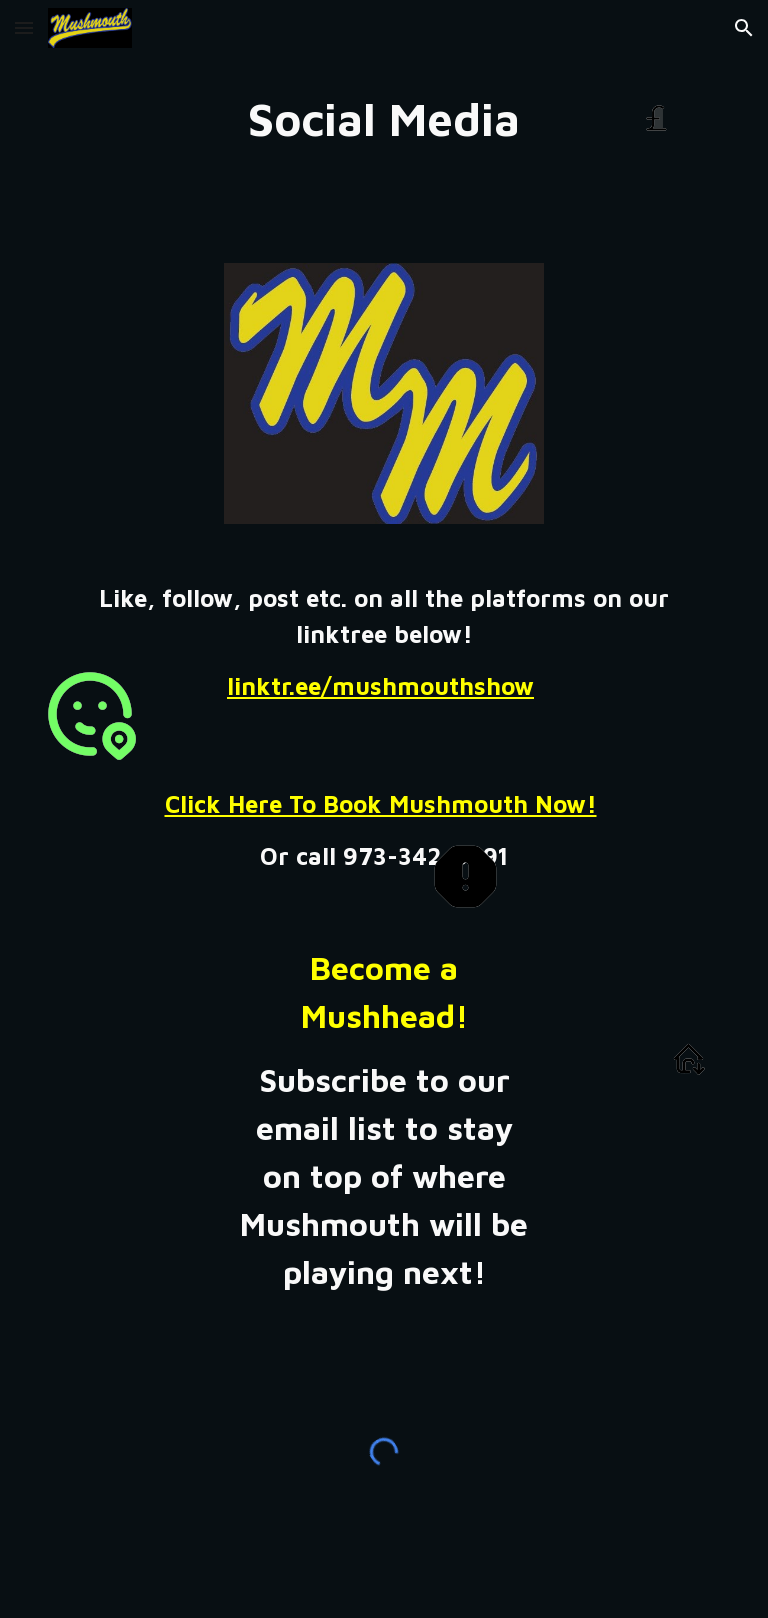 The height and width of the screenshot is (1618, 768). Describe the element at coordinates (688, 1058) in the screenshot. I see `download home data or settings` at that location.